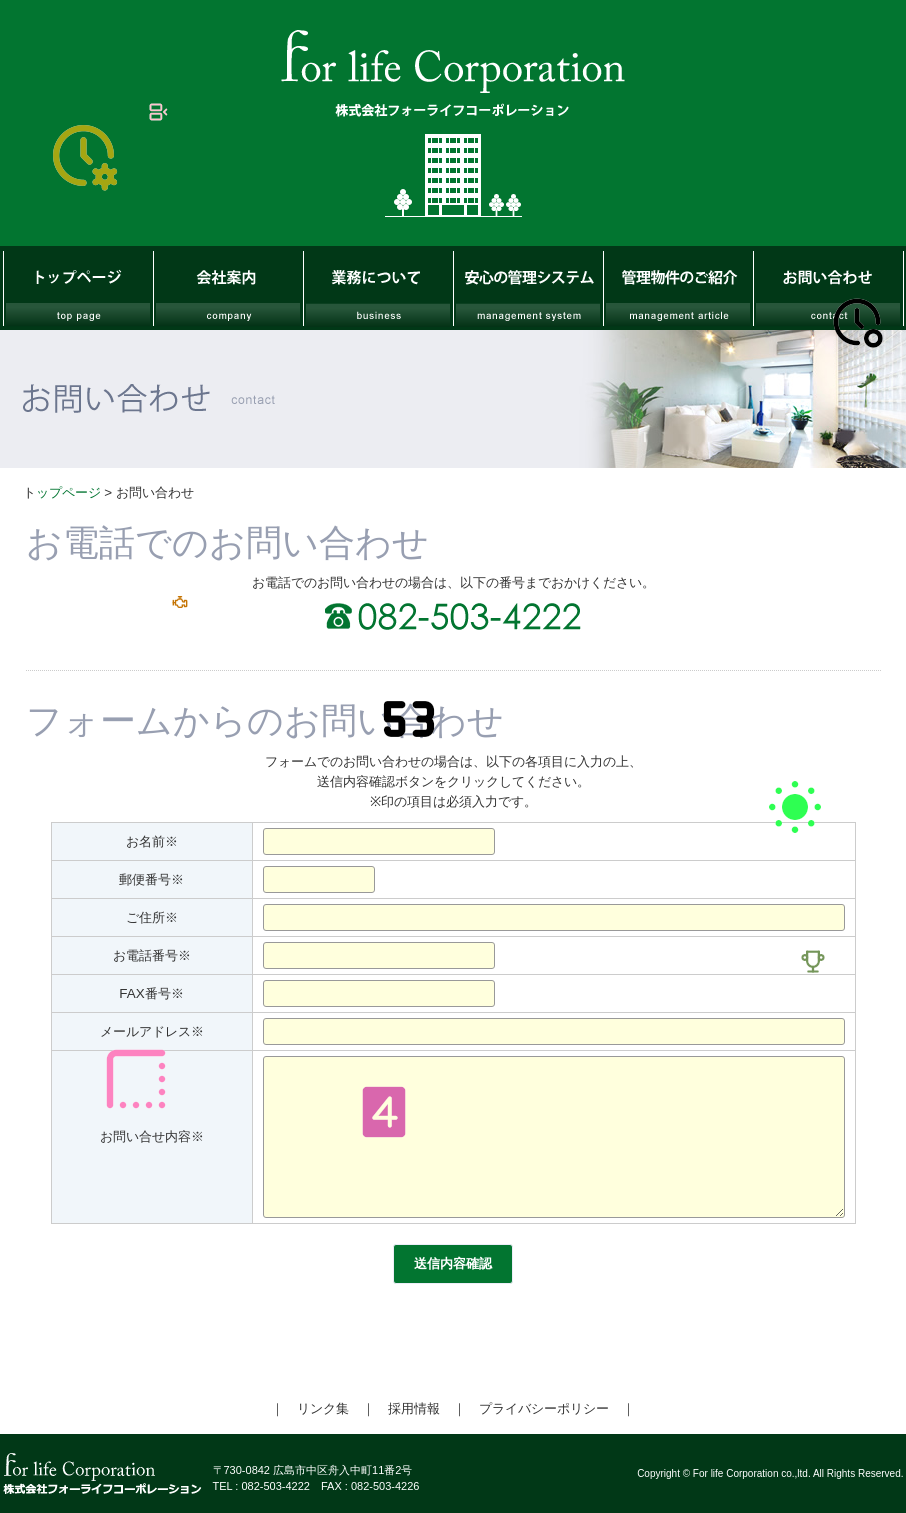 The image size is (906, 1513). I want to click on move selected items to the end of a row, so click(158, 112).